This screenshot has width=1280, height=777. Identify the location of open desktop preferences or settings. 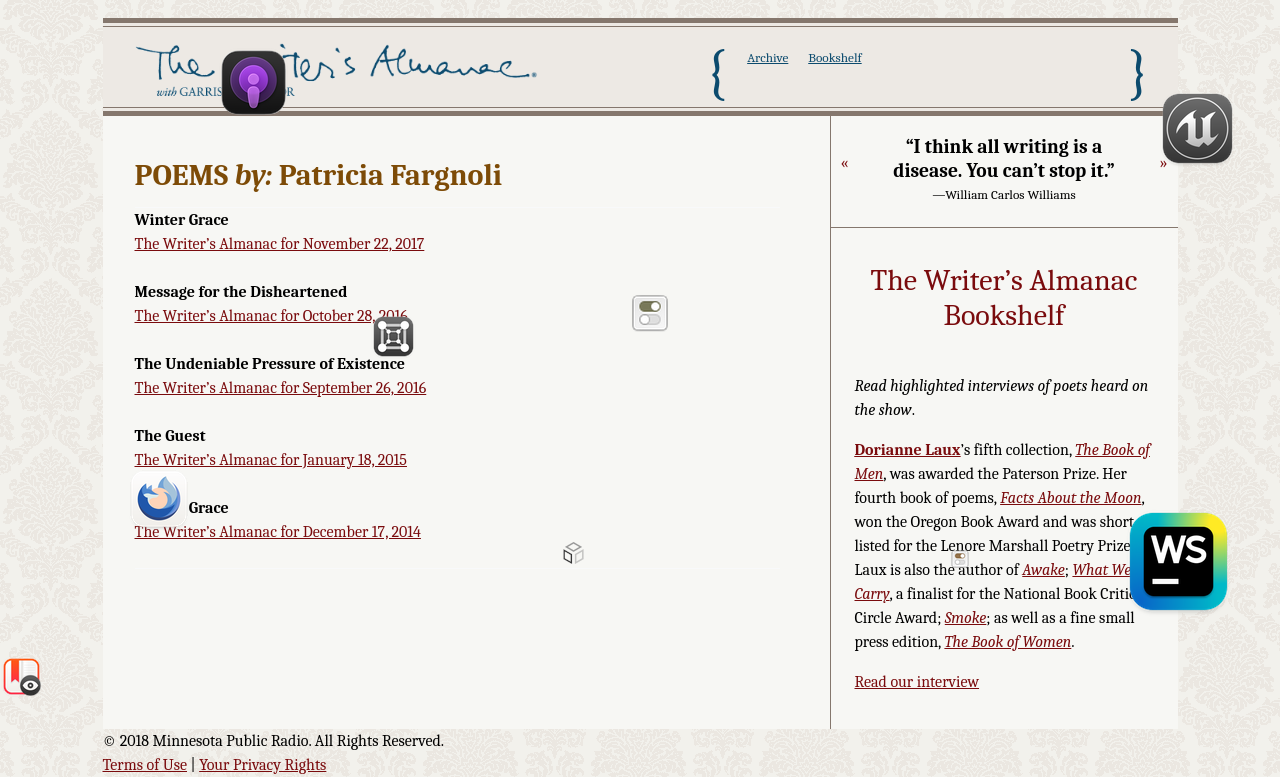
(960, 559).